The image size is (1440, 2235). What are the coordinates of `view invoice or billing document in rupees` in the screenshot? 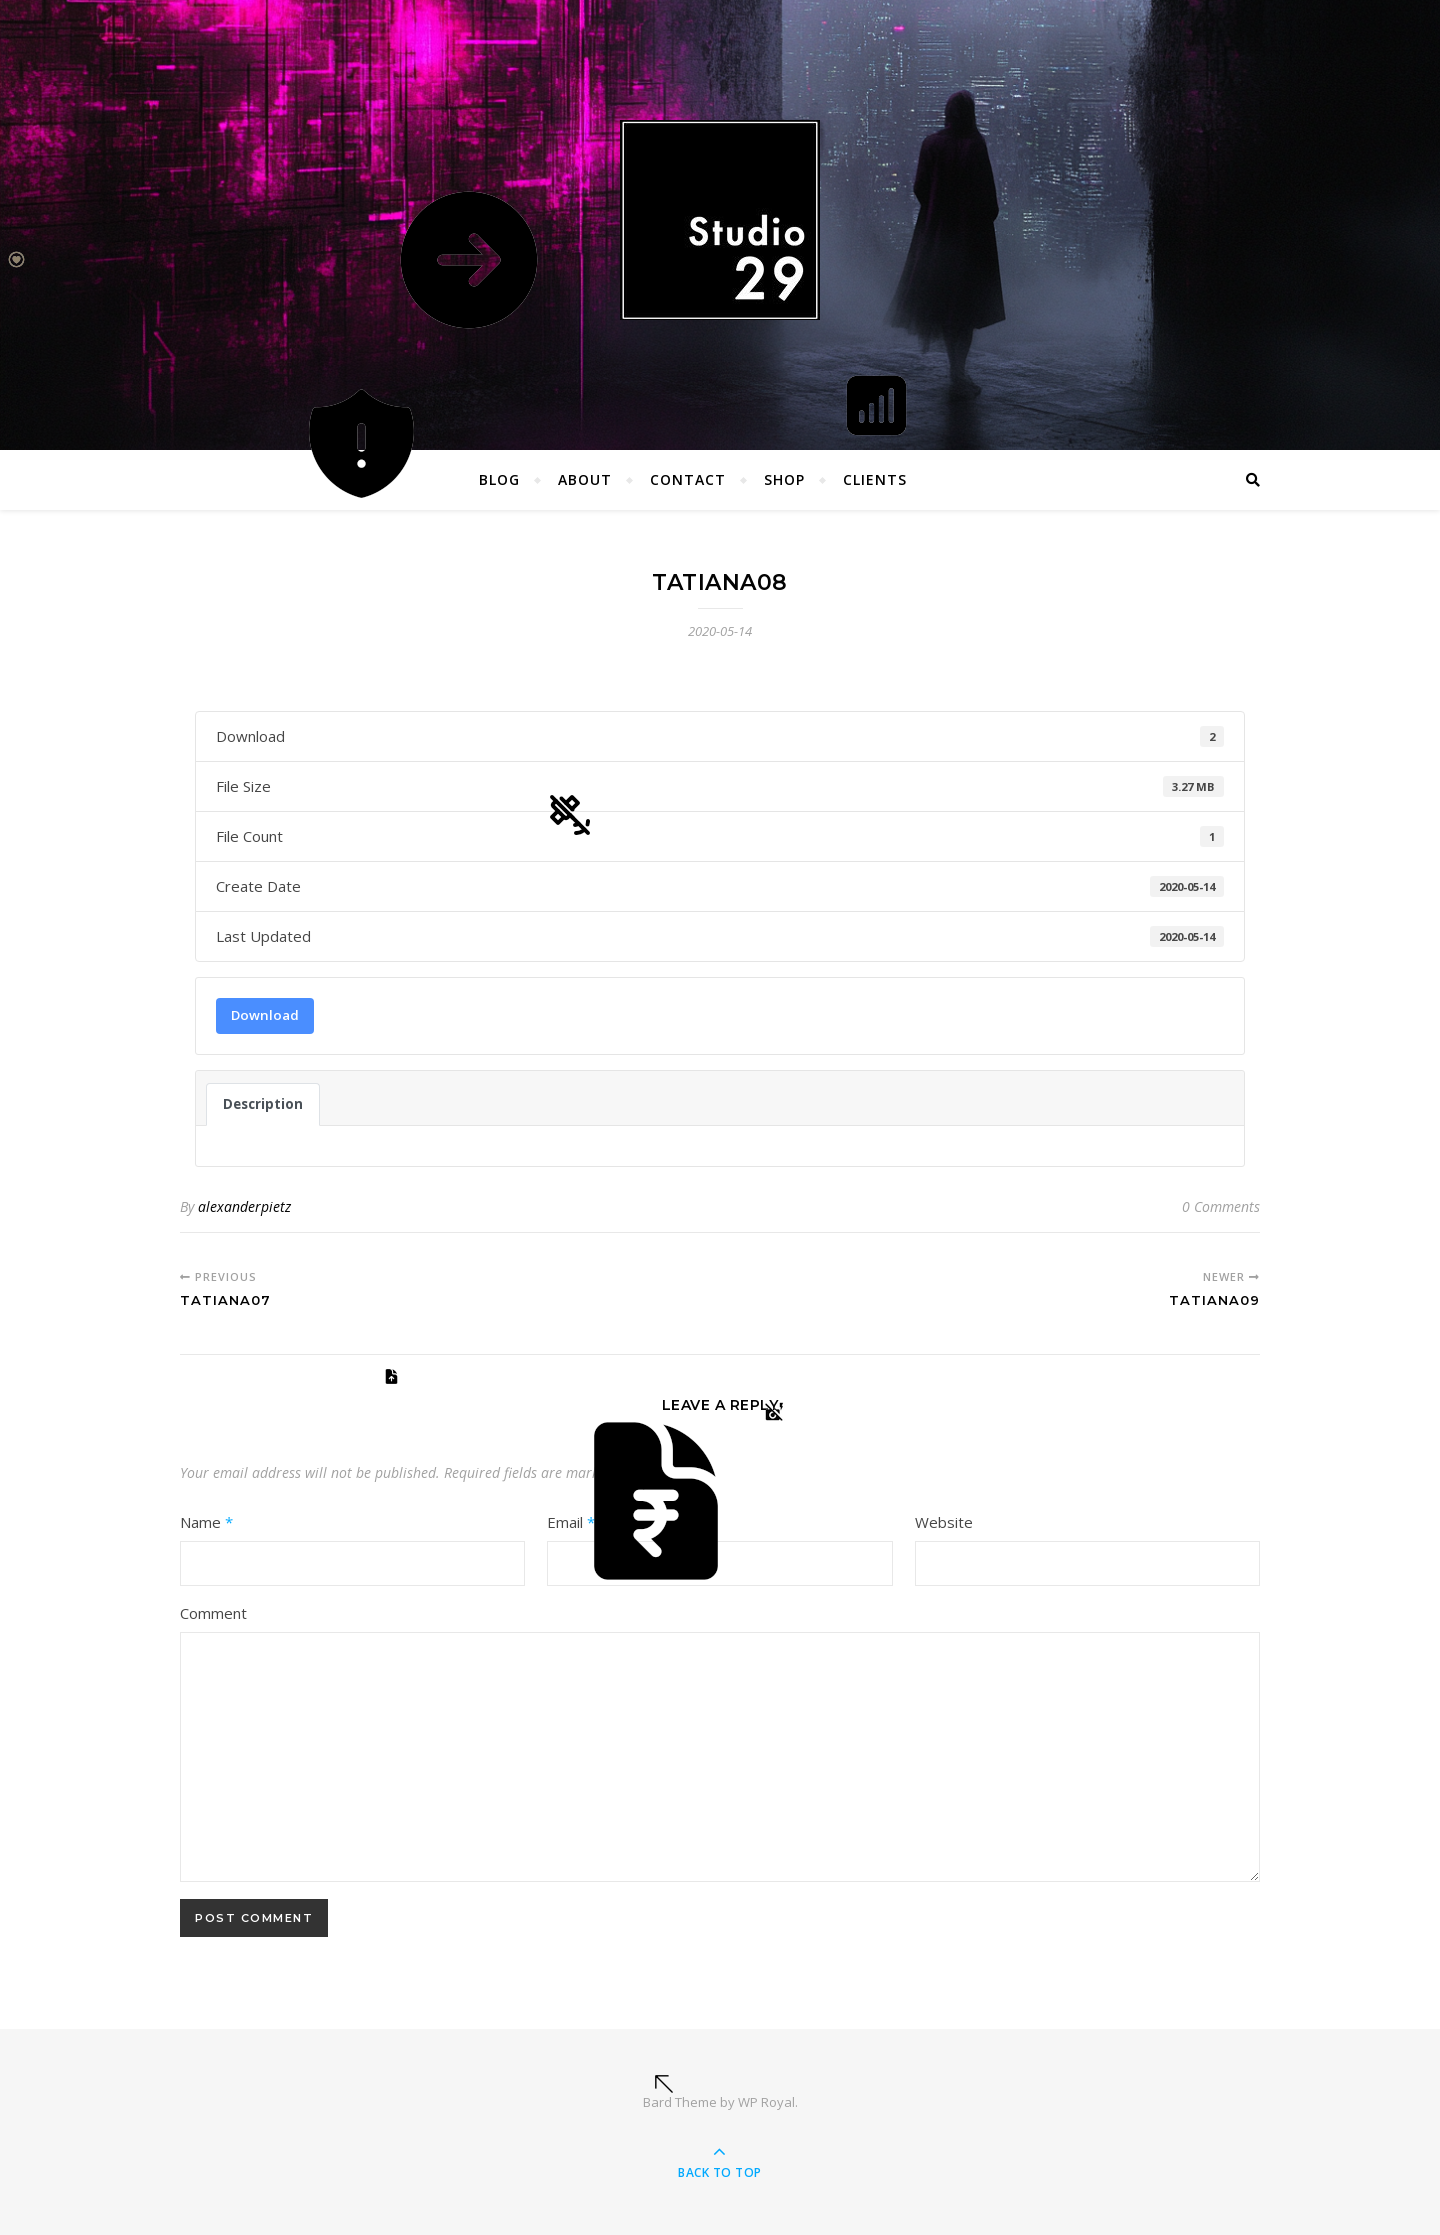 It's located at (656, 1501).